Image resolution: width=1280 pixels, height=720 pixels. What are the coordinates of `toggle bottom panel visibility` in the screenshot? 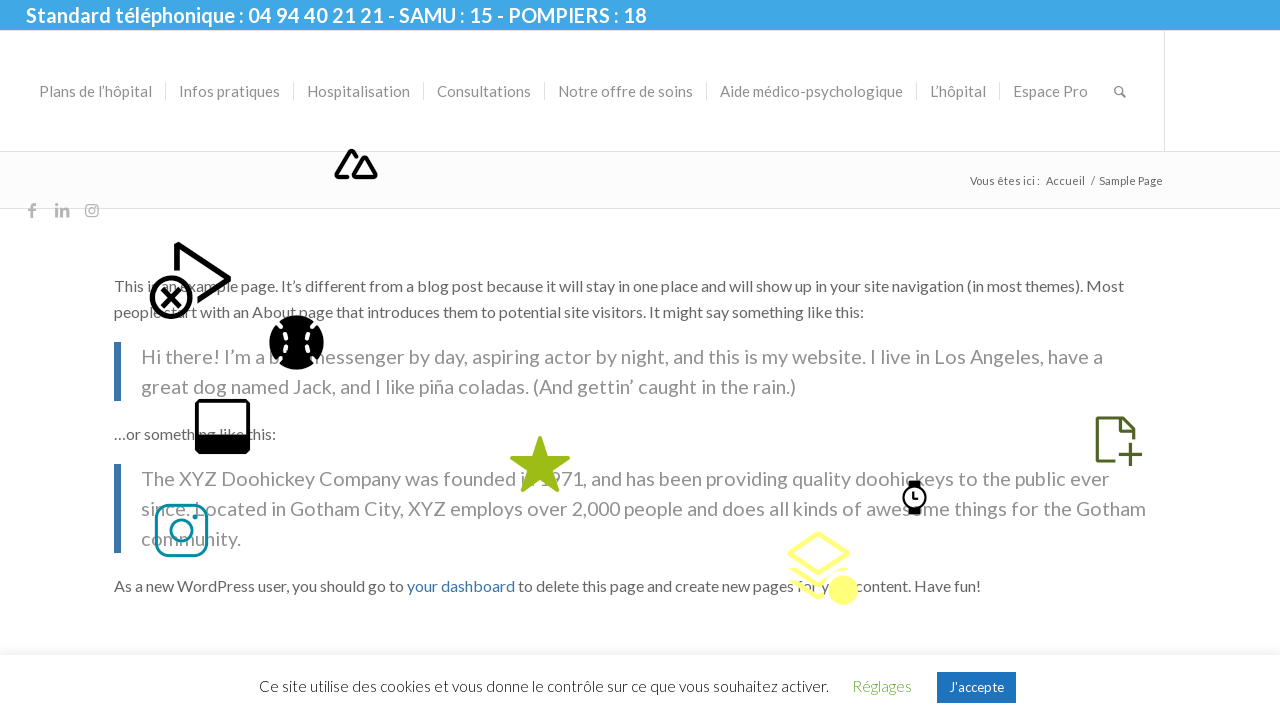 It's located at (222, 426).